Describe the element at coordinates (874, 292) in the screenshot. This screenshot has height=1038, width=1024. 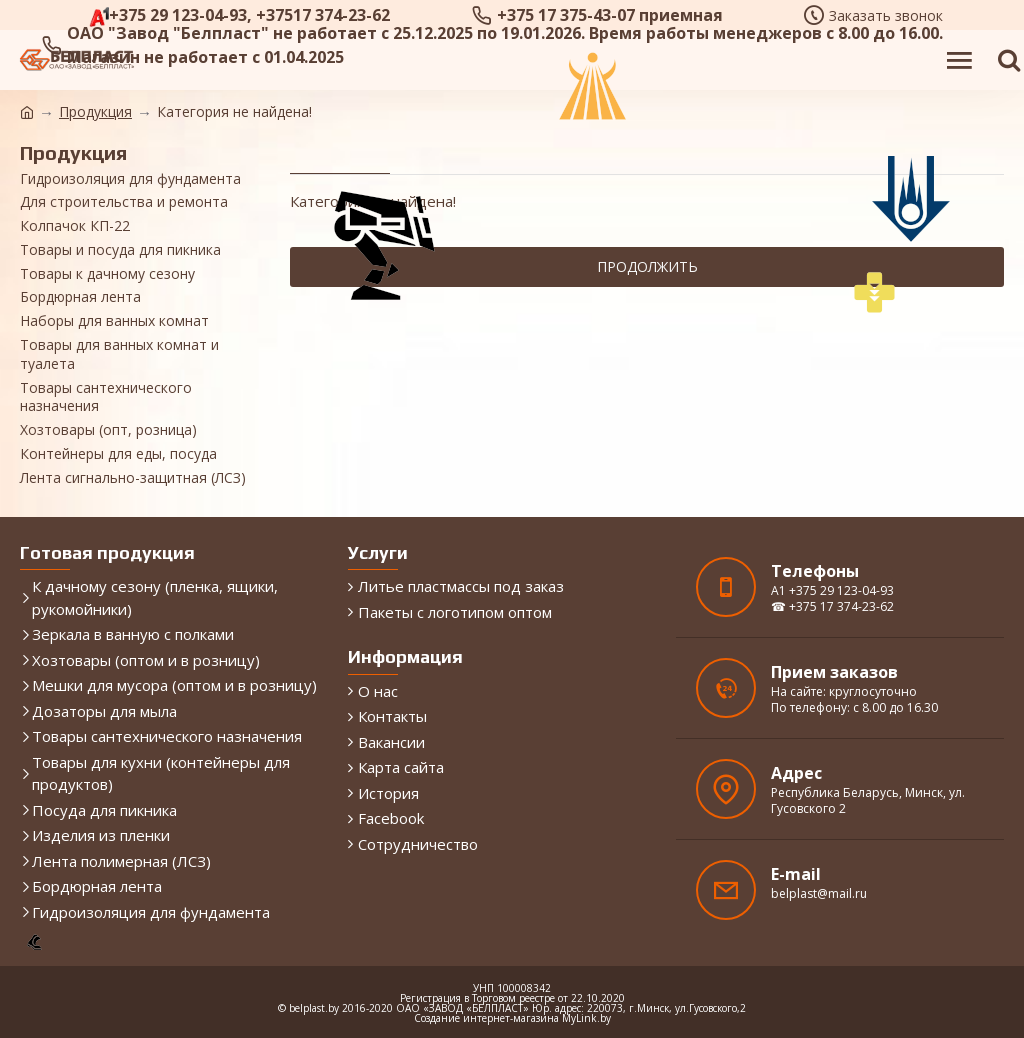
I see `indicates health or HP is decreasing` at that location.